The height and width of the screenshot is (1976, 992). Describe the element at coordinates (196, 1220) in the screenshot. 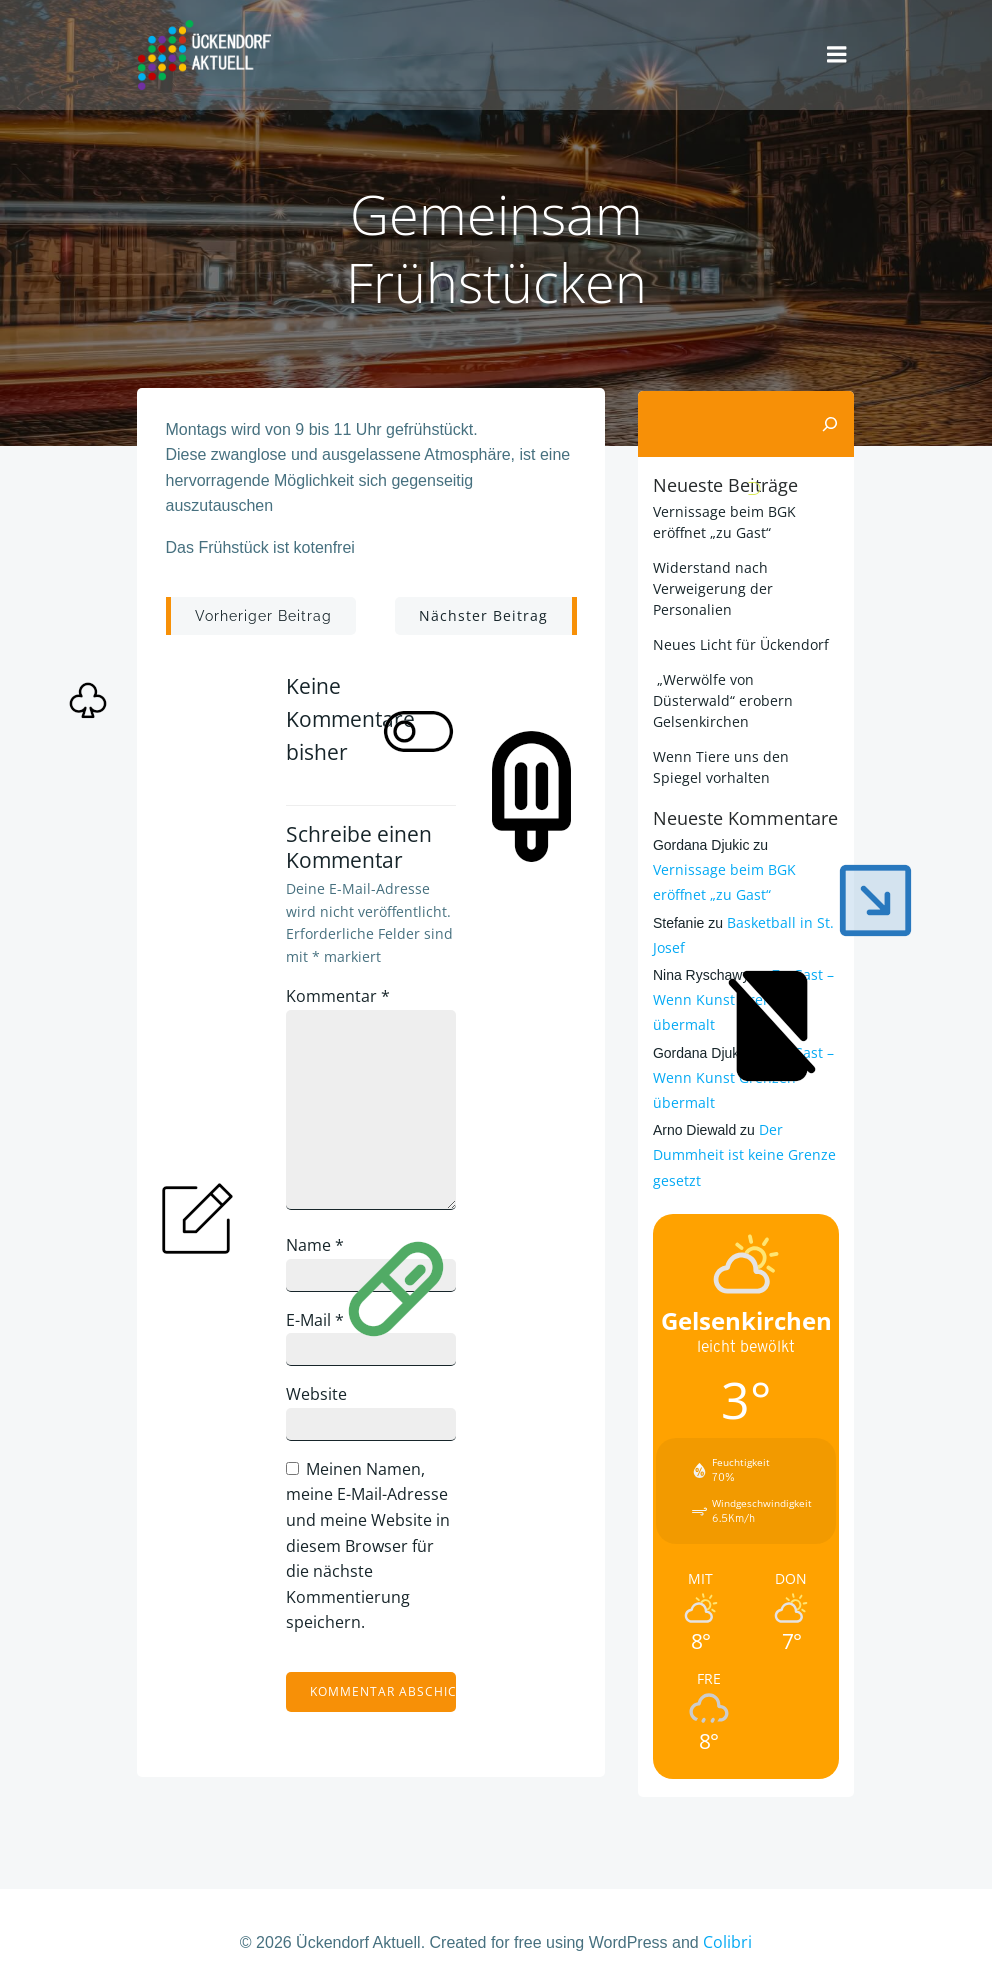

I see `create a new note` at that location.